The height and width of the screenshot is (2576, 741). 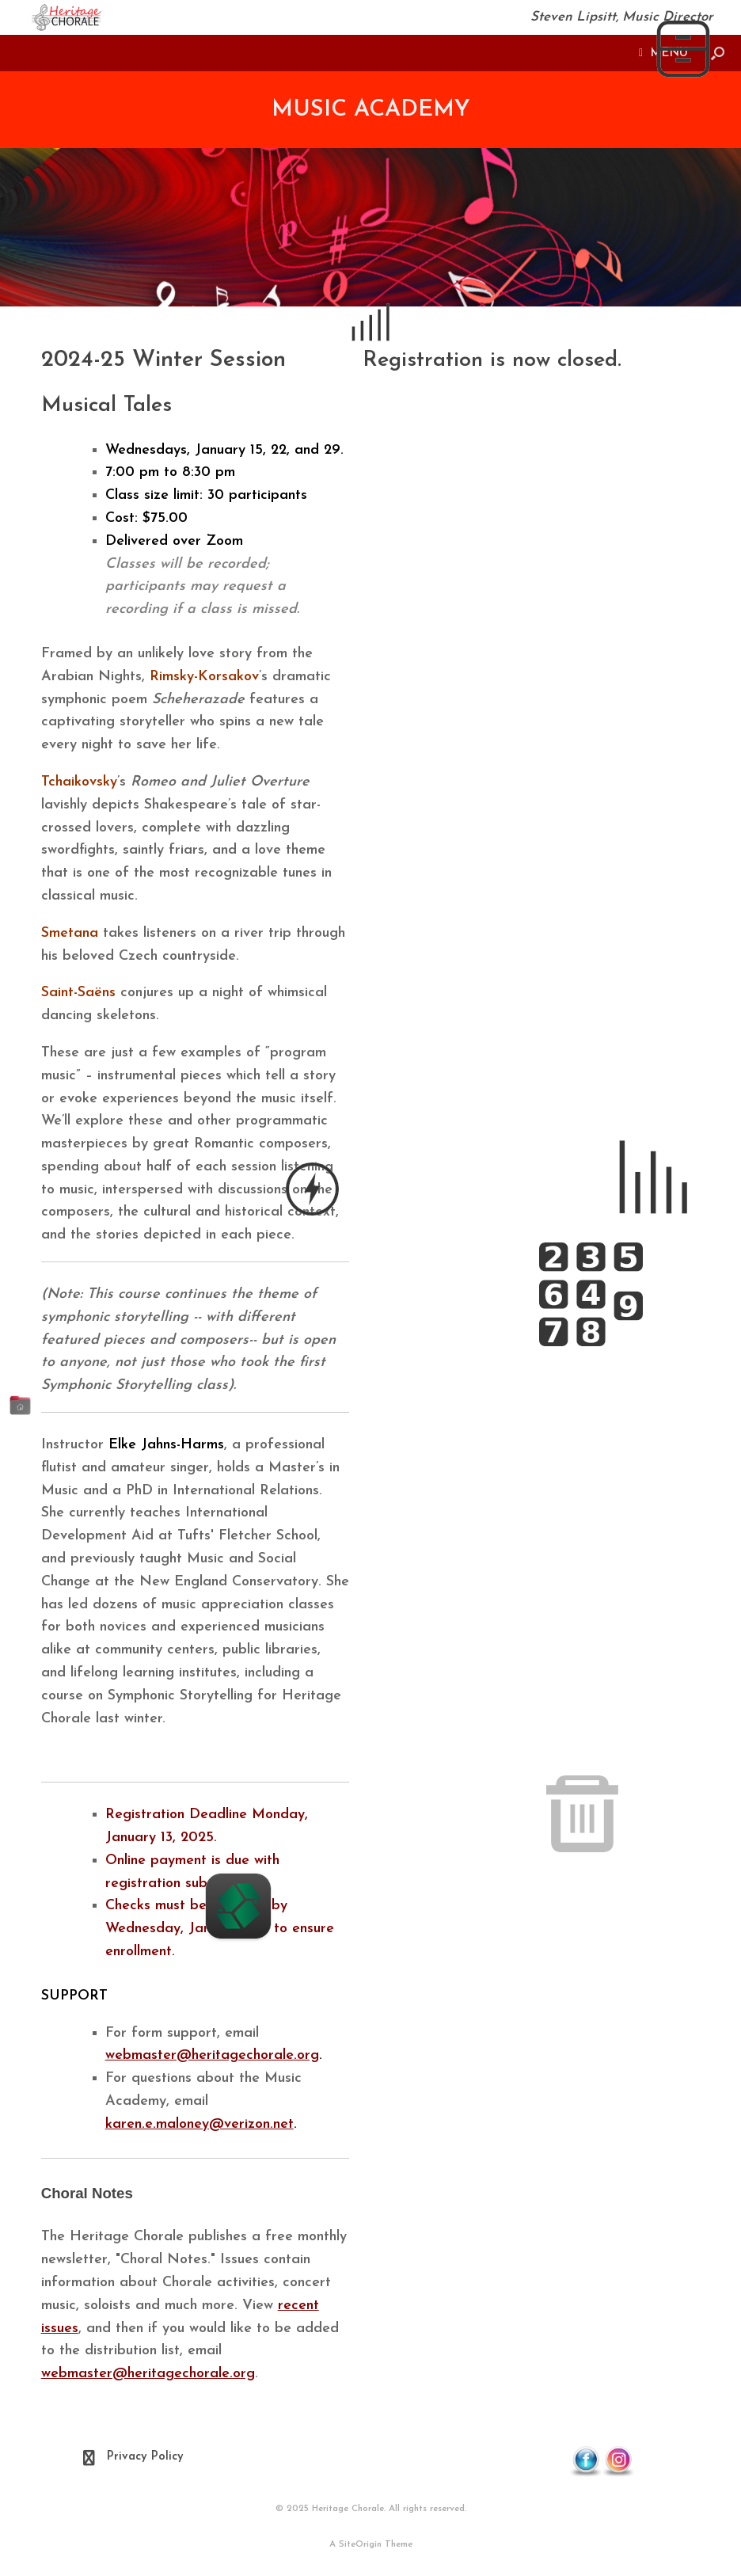 What do you see at coordinates (656, 1177) in the screenshot?
I see `adjust audio equalizer settings` at bounding box center [656, 1177].